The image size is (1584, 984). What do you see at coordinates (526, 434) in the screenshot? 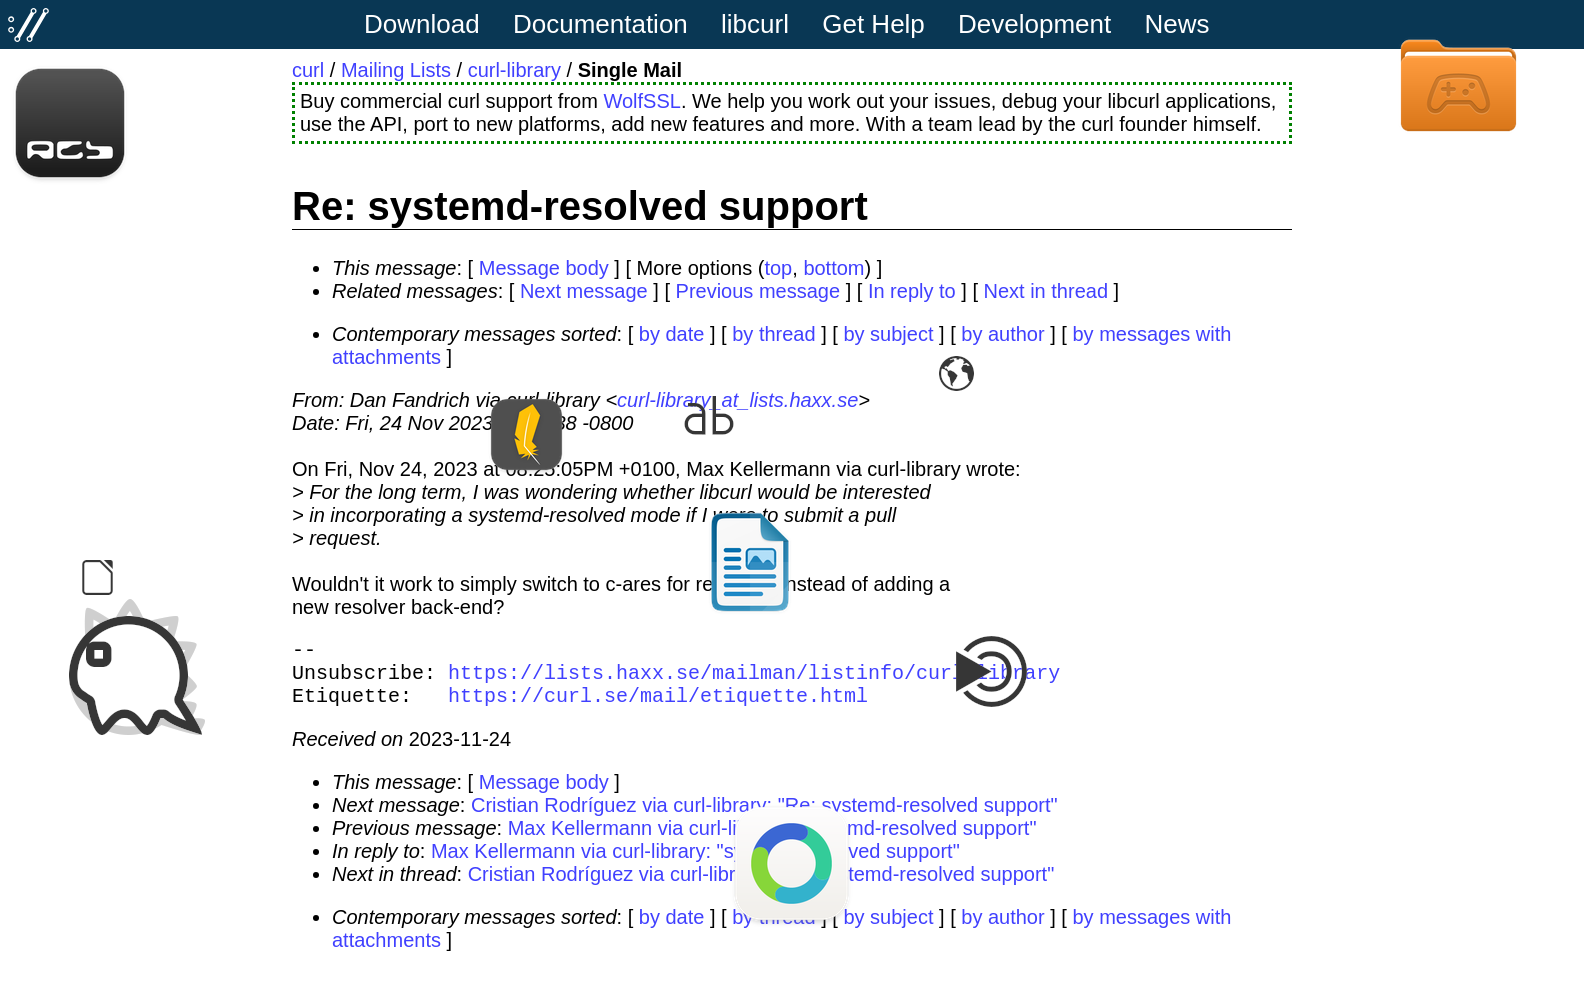
I see `launch linux lite application` at bounding box center [526, 434].